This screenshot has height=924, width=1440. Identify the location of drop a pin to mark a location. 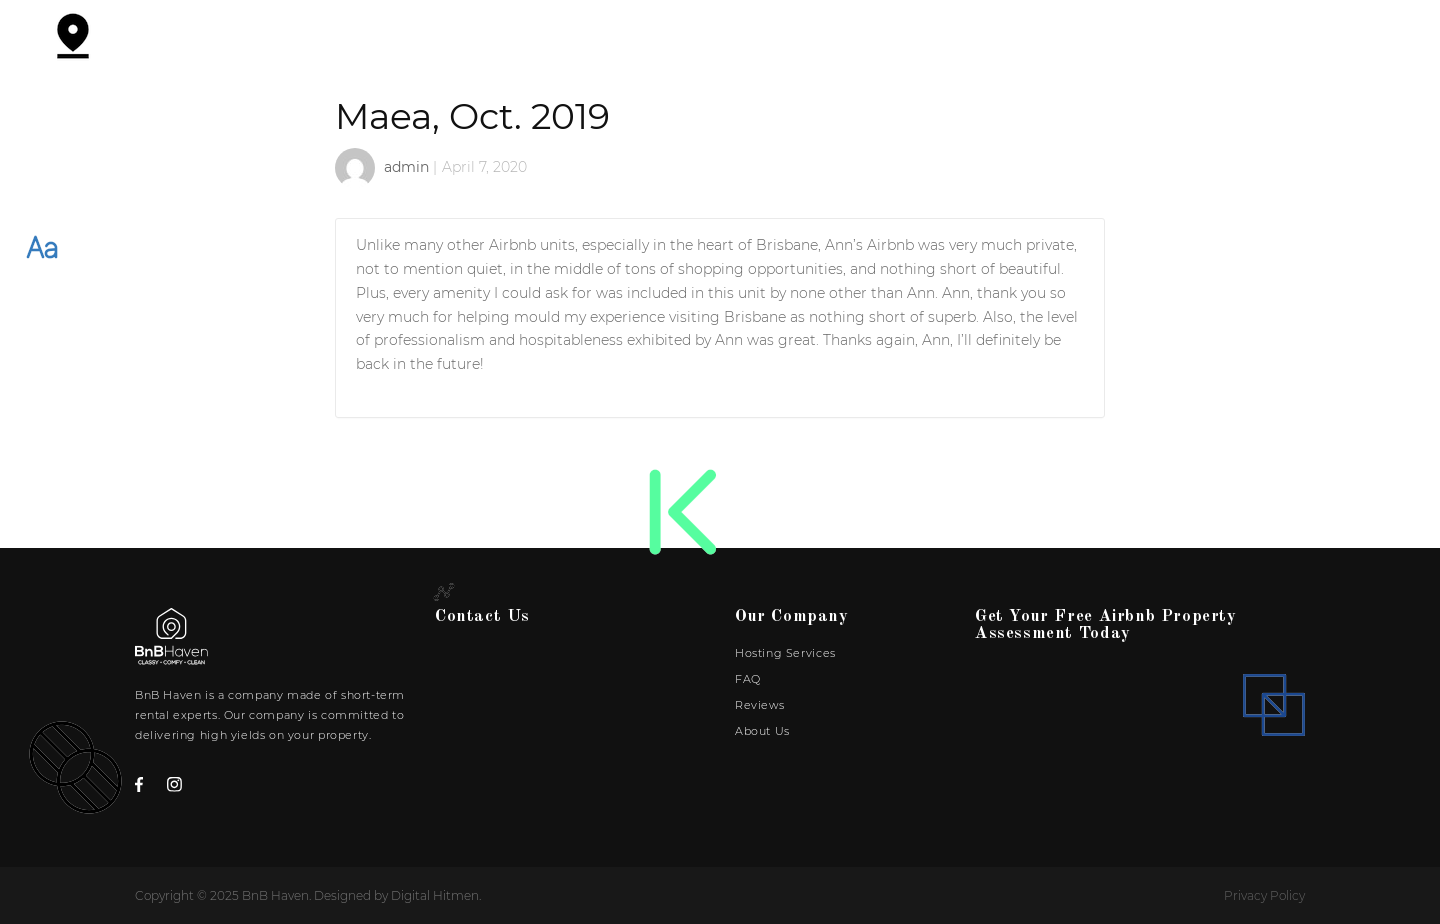
(73, 36).